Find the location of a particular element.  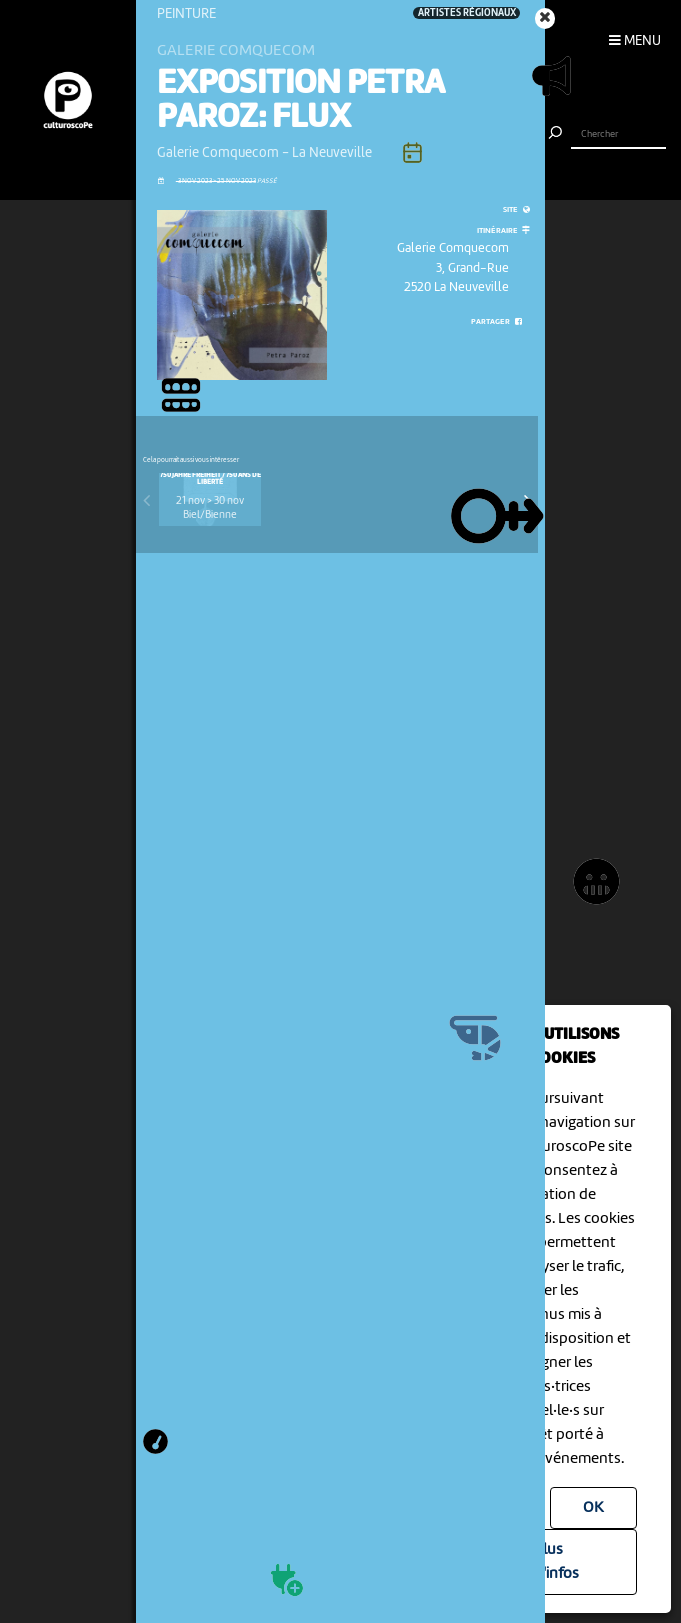

indicates male gender with external attraction symbol is located at coordinates (496, 516).